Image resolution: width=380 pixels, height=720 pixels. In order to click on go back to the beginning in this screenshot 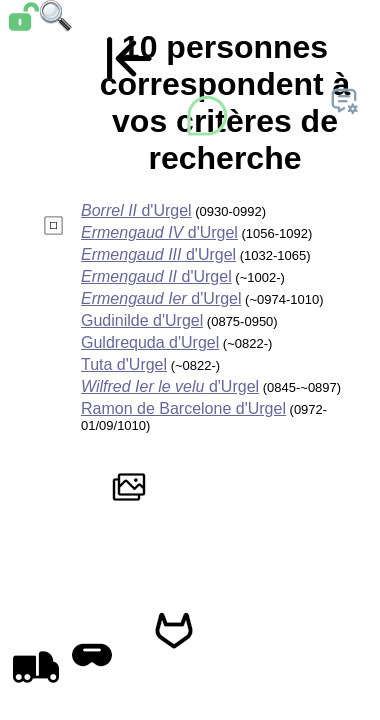, I will do `click(128, 58)`.